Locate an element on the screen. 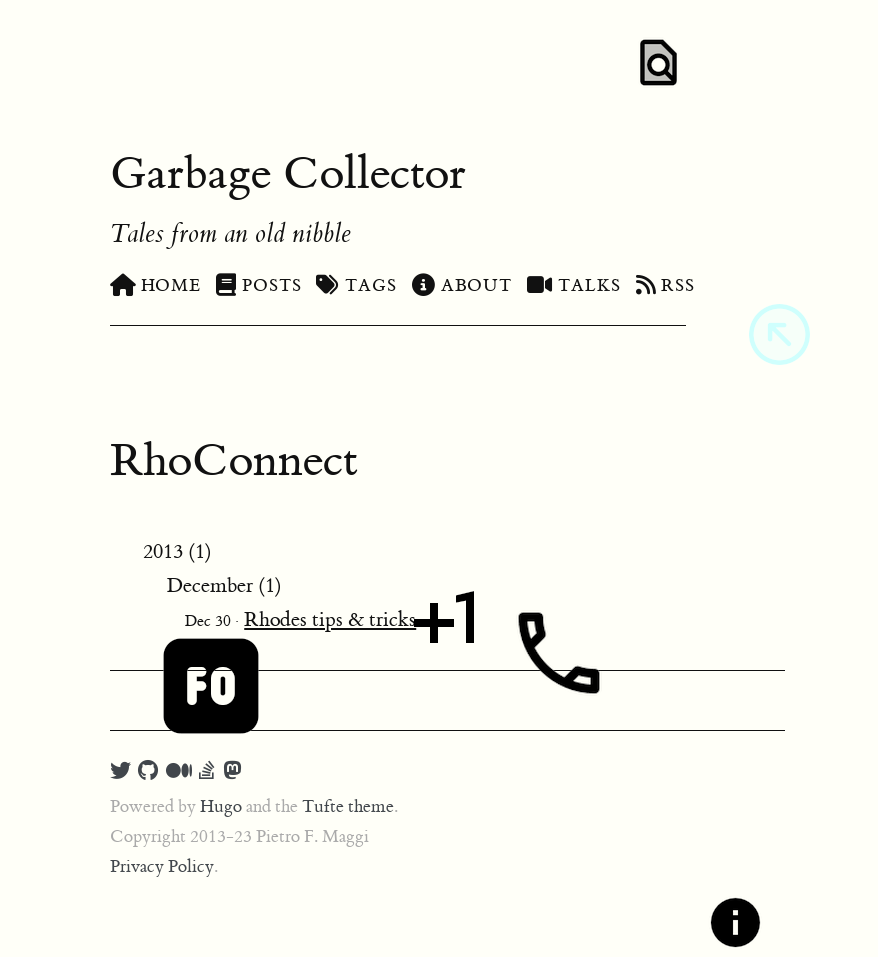  make a phone call is located at coordinates (559, 653).